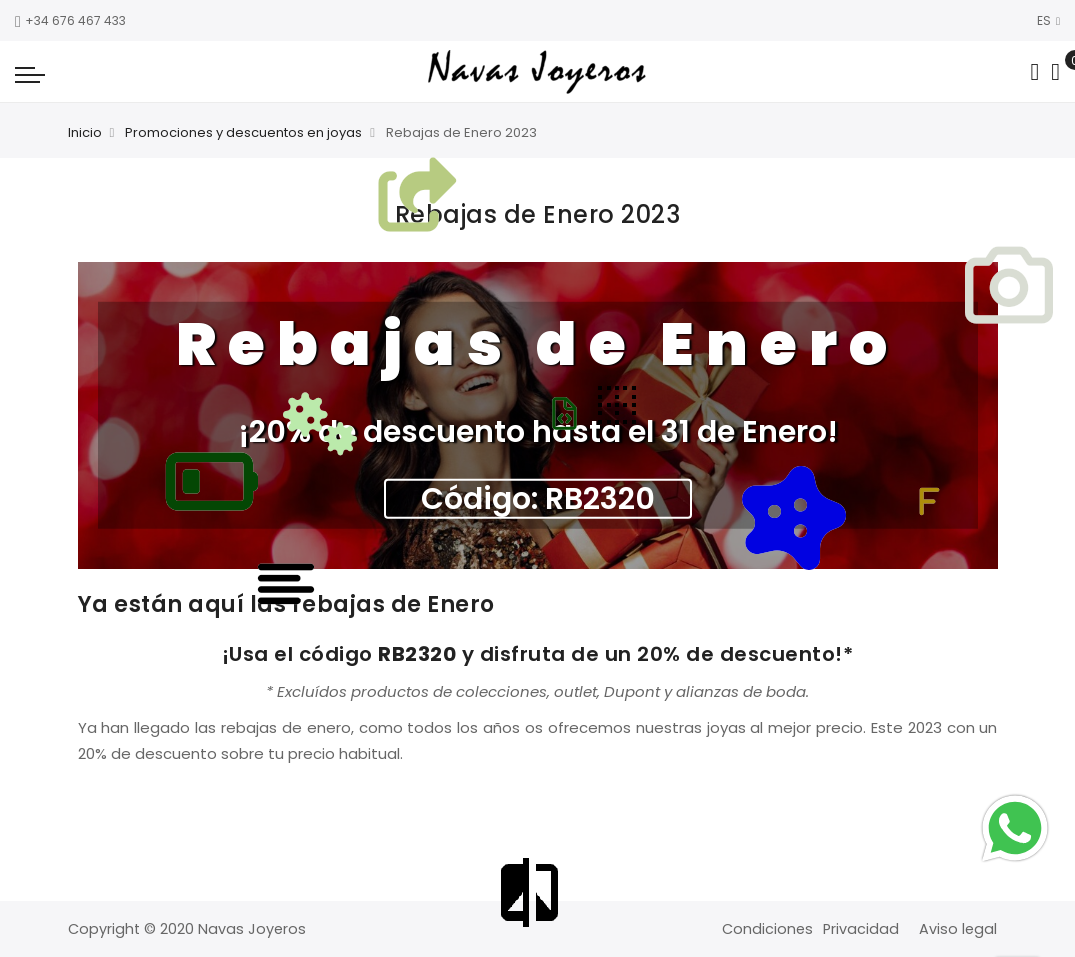 The image size is (1075, 957). Describe the element at coordinates (209, 481) in the screenshot. I see `indicates low battery level` at that location.